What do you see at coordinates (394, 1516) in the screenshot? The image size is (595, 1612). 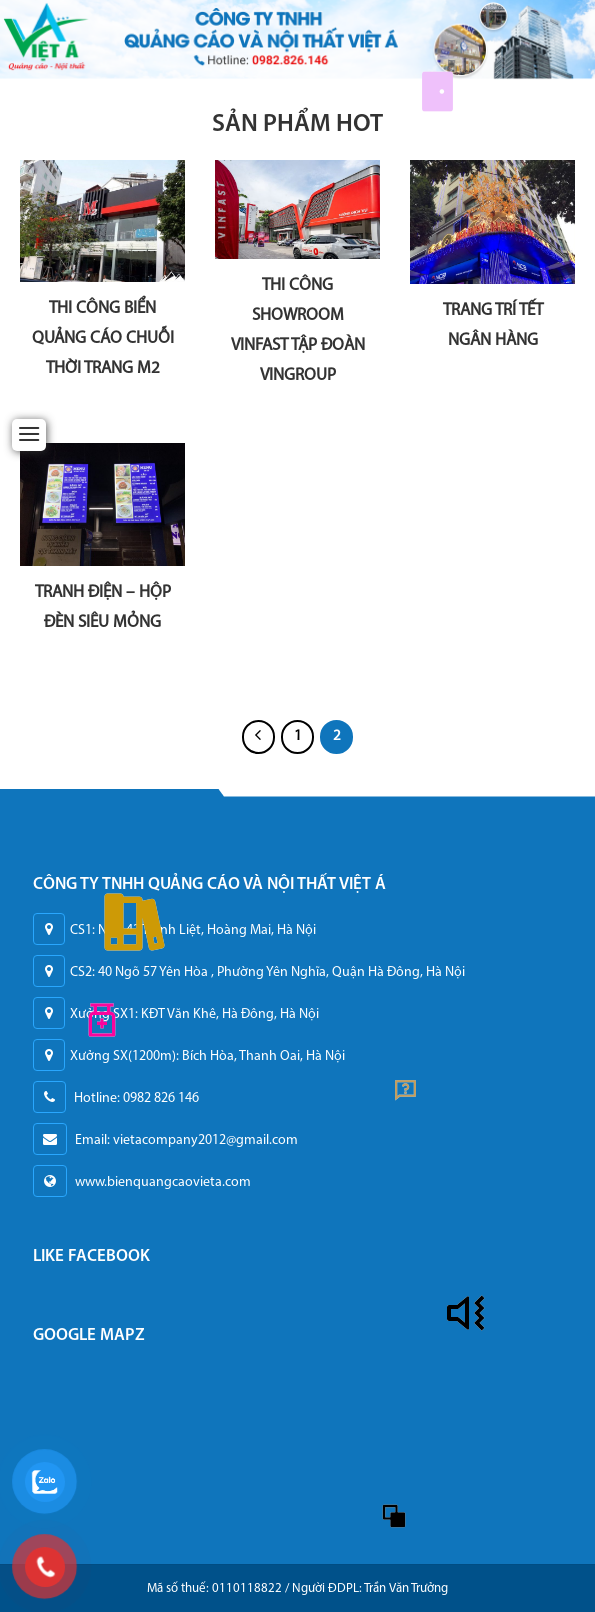 I see `send selected object backward one layer` at bounding box center [394, 1516].